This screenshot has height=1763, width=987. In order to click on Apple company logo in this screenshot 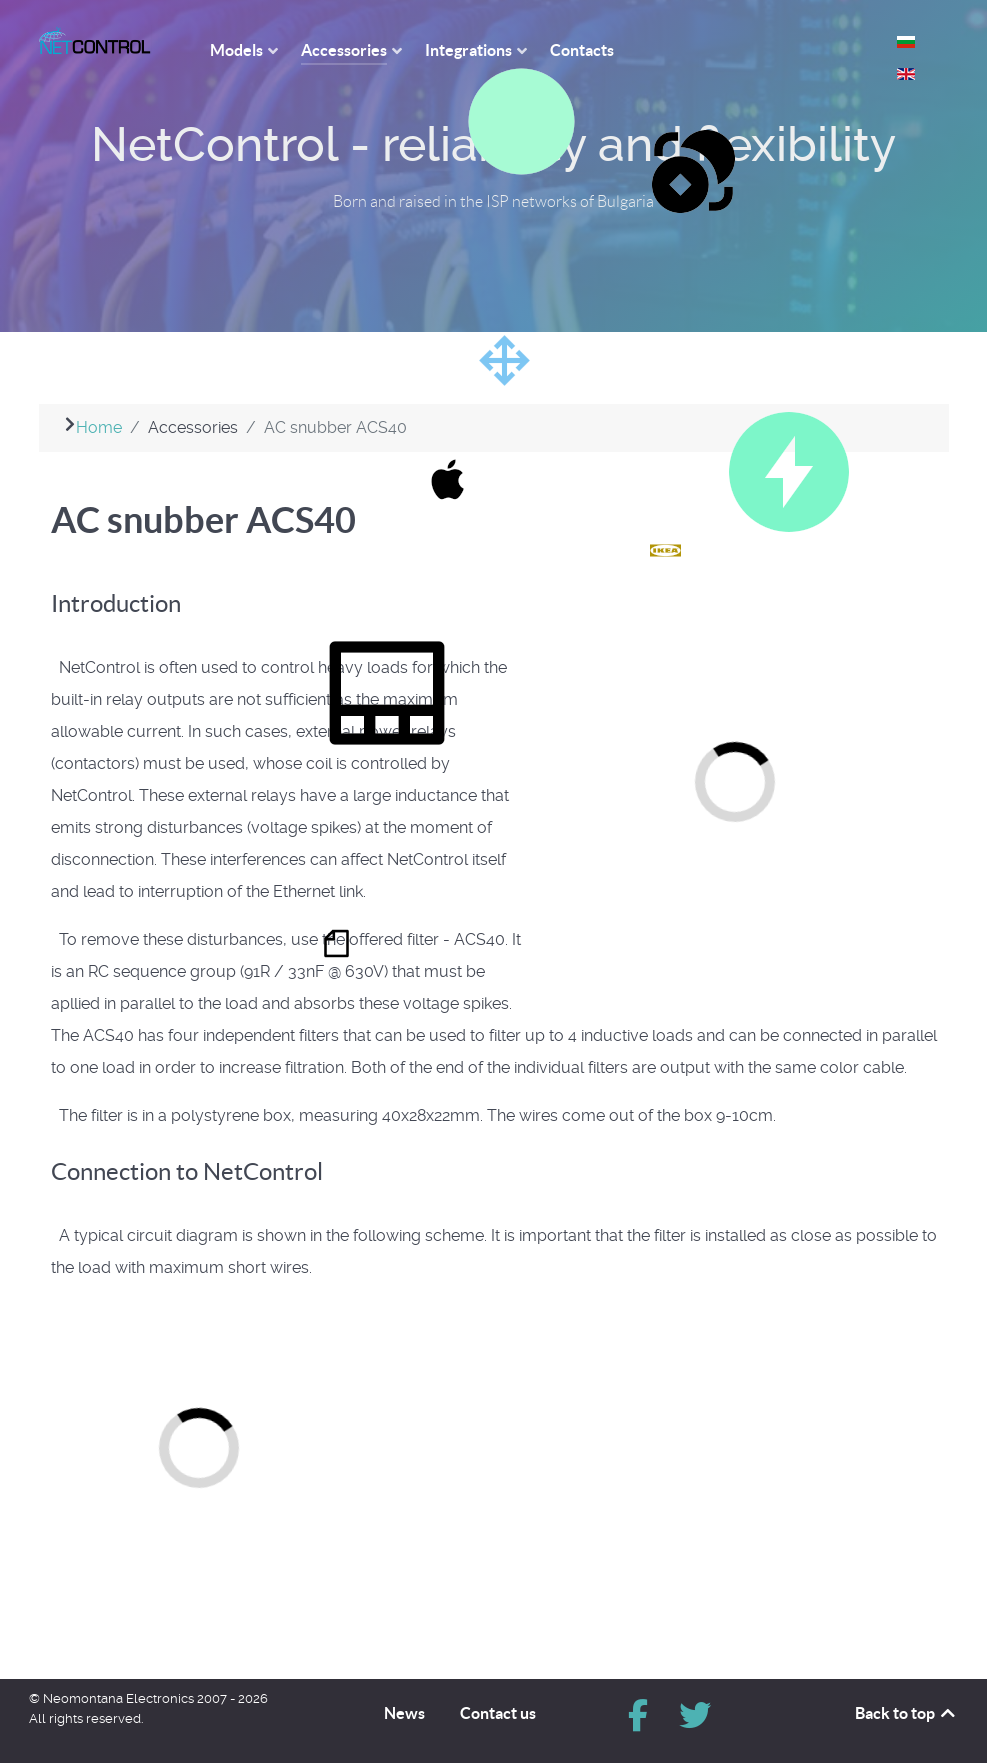, I will do `click(448, 479)`.